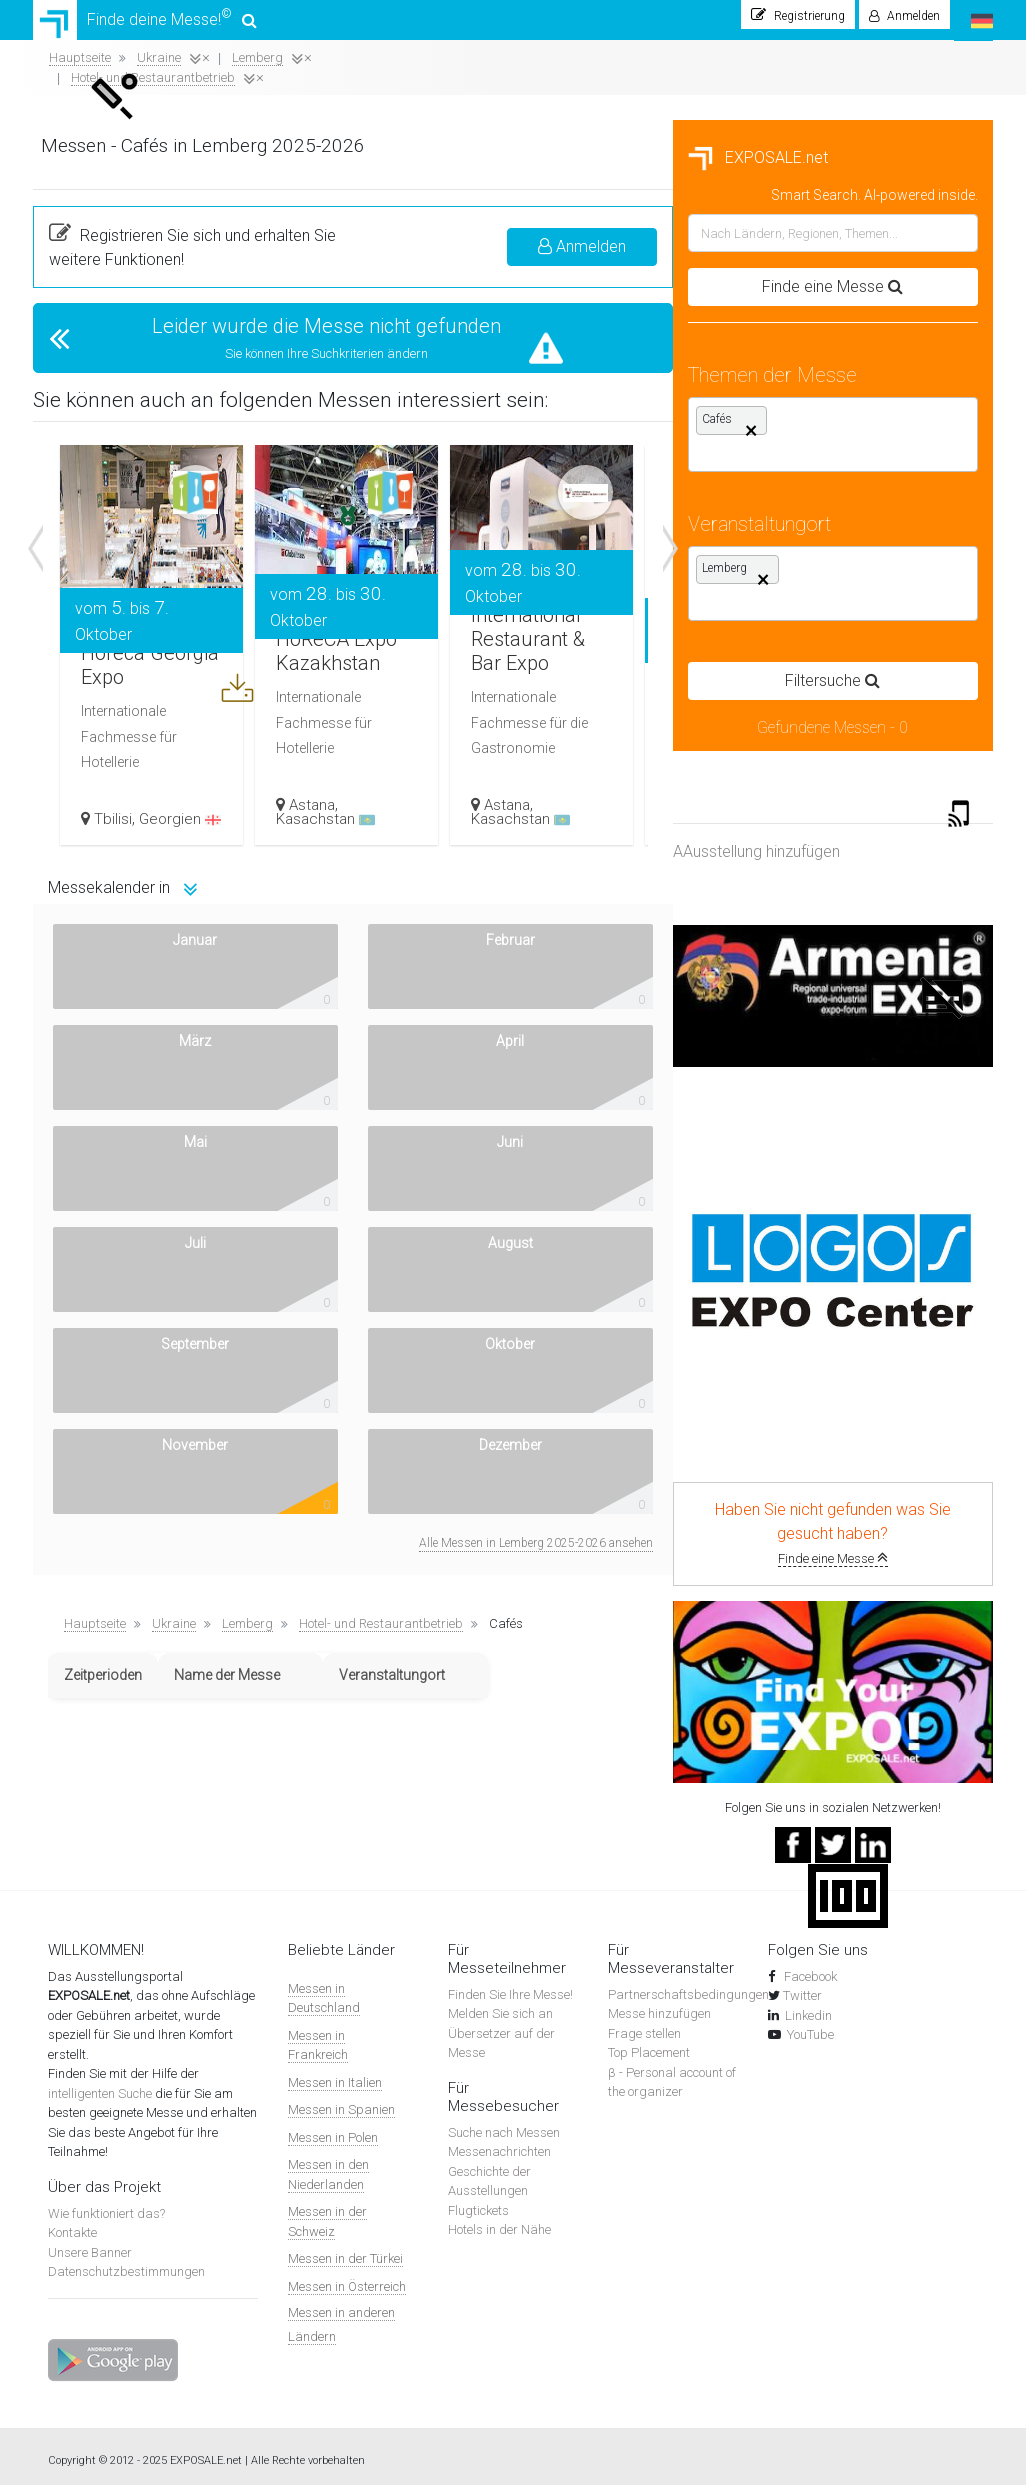 This screenshot has height=2485, width=1026. Describe the element at coordinates (960, 813) in the screenshot. I see `tap to connect to a nearby device` at that location.